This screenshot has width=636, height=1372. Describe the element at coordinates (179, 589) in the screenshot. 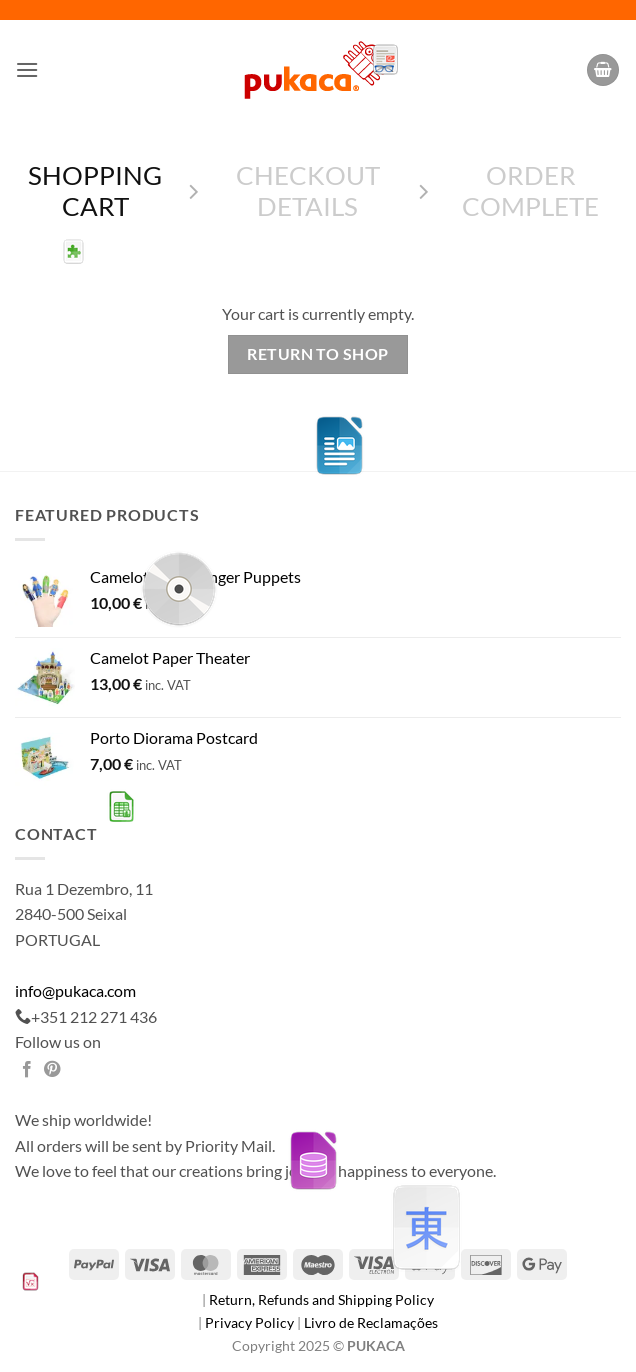

I see `indicates a DVD-R disc drive or media` at that location.